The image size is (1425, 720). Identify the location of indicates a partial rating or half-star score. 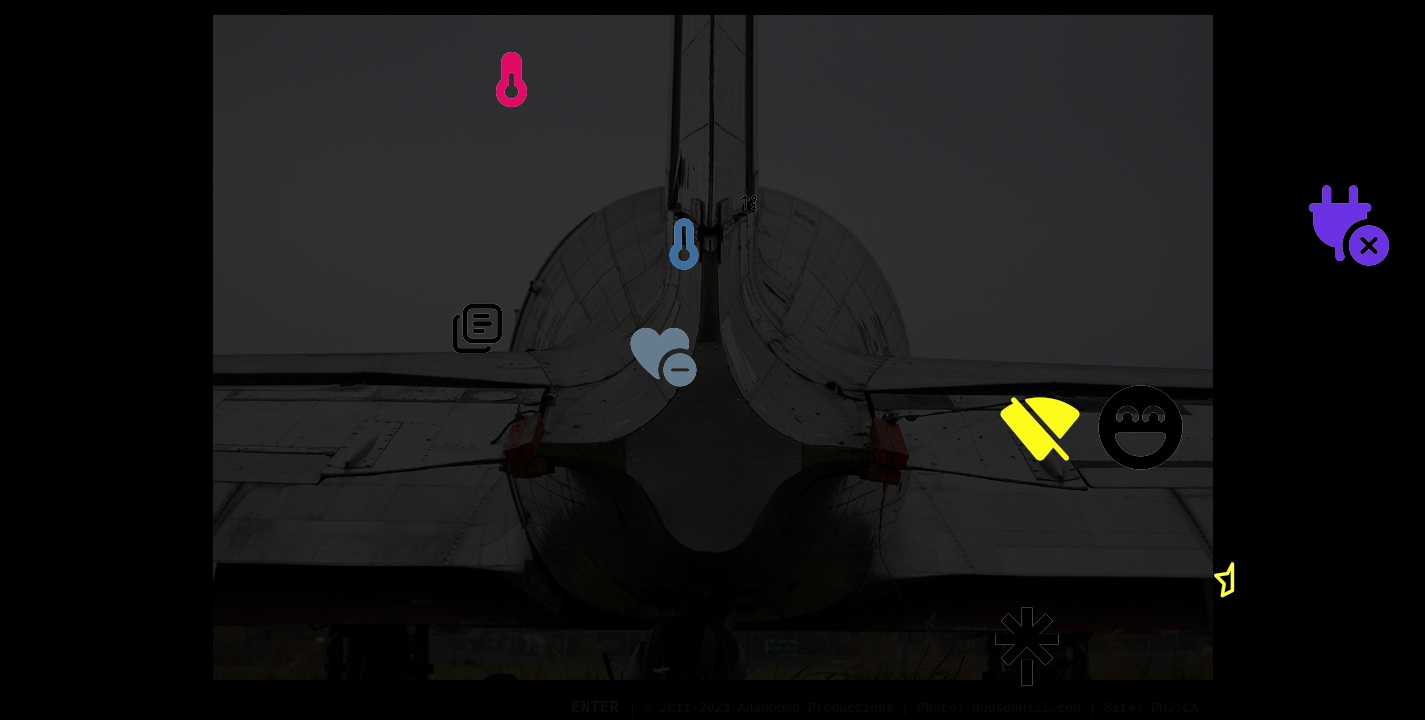
(1233, 581).